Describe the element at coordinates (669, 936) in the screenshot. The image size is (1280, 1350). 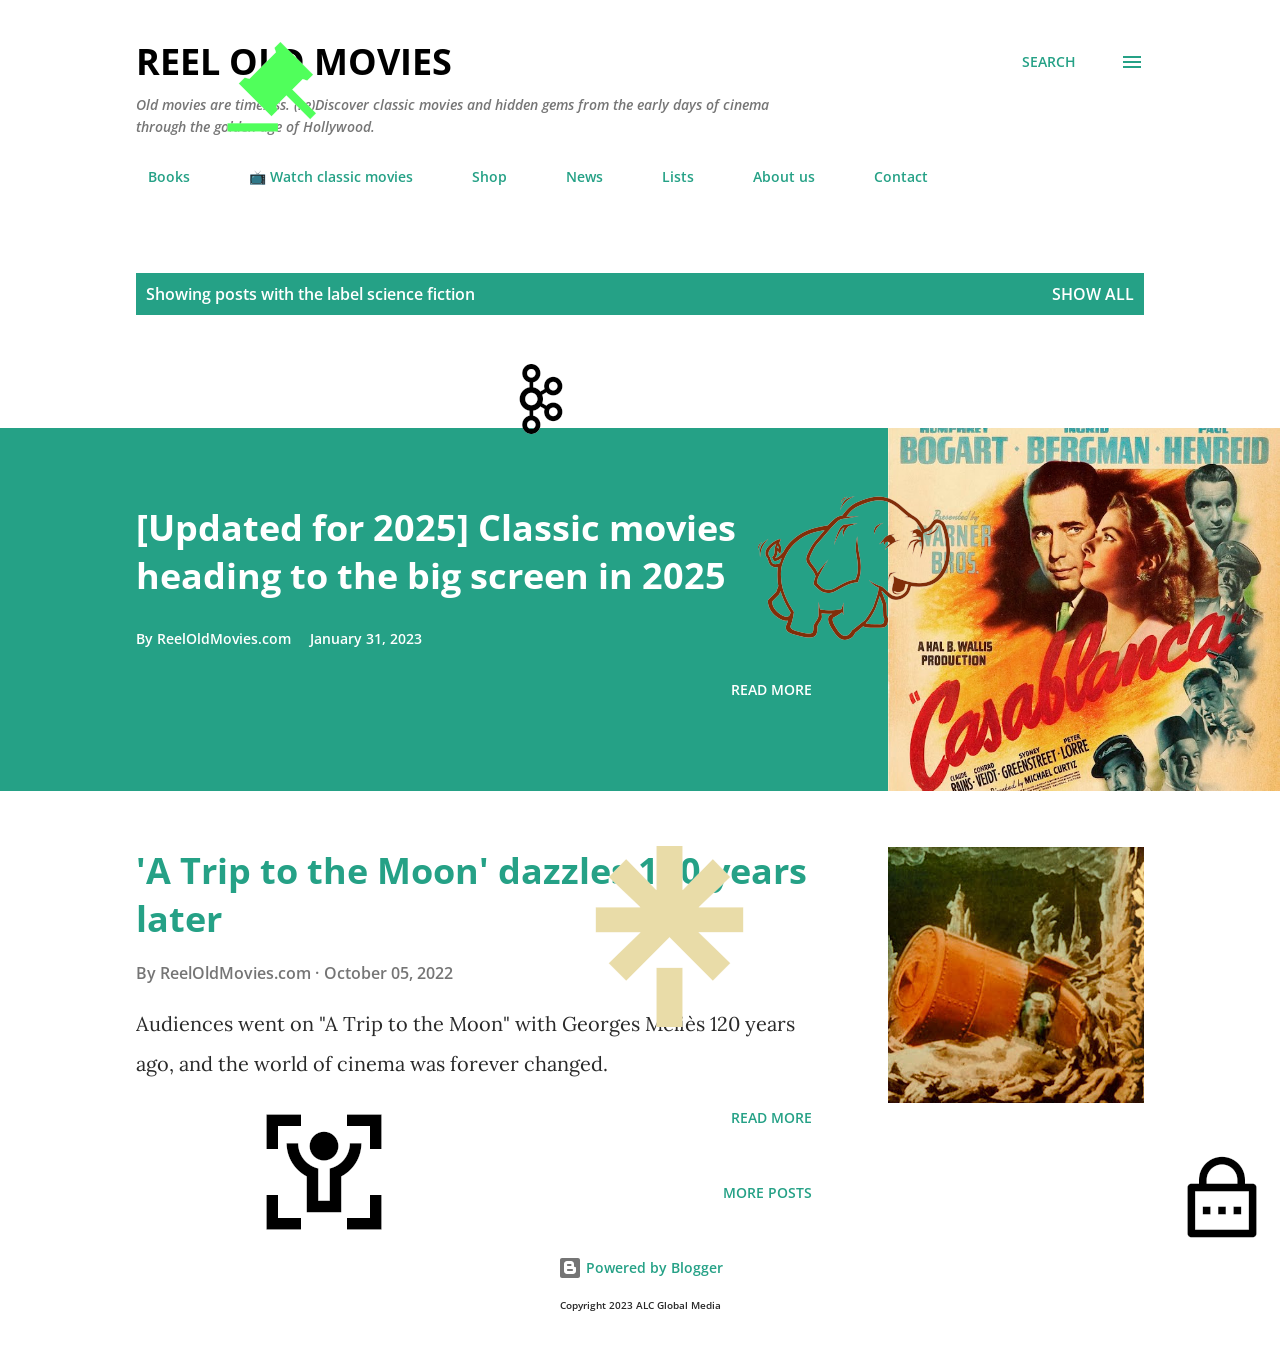
I see `visit linktree profile` at that location.